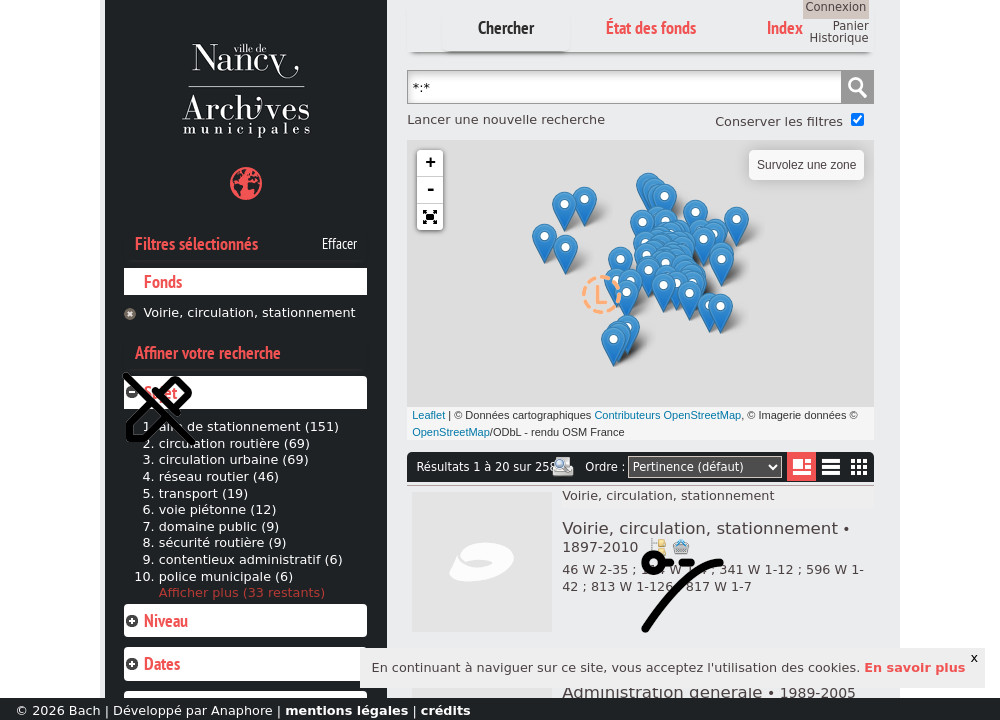 This screenshot has height=720, width=1000. Describe the element at coordinates (682, 591) in the screenshot. I see `adjust animation easing curve control point` at that location.